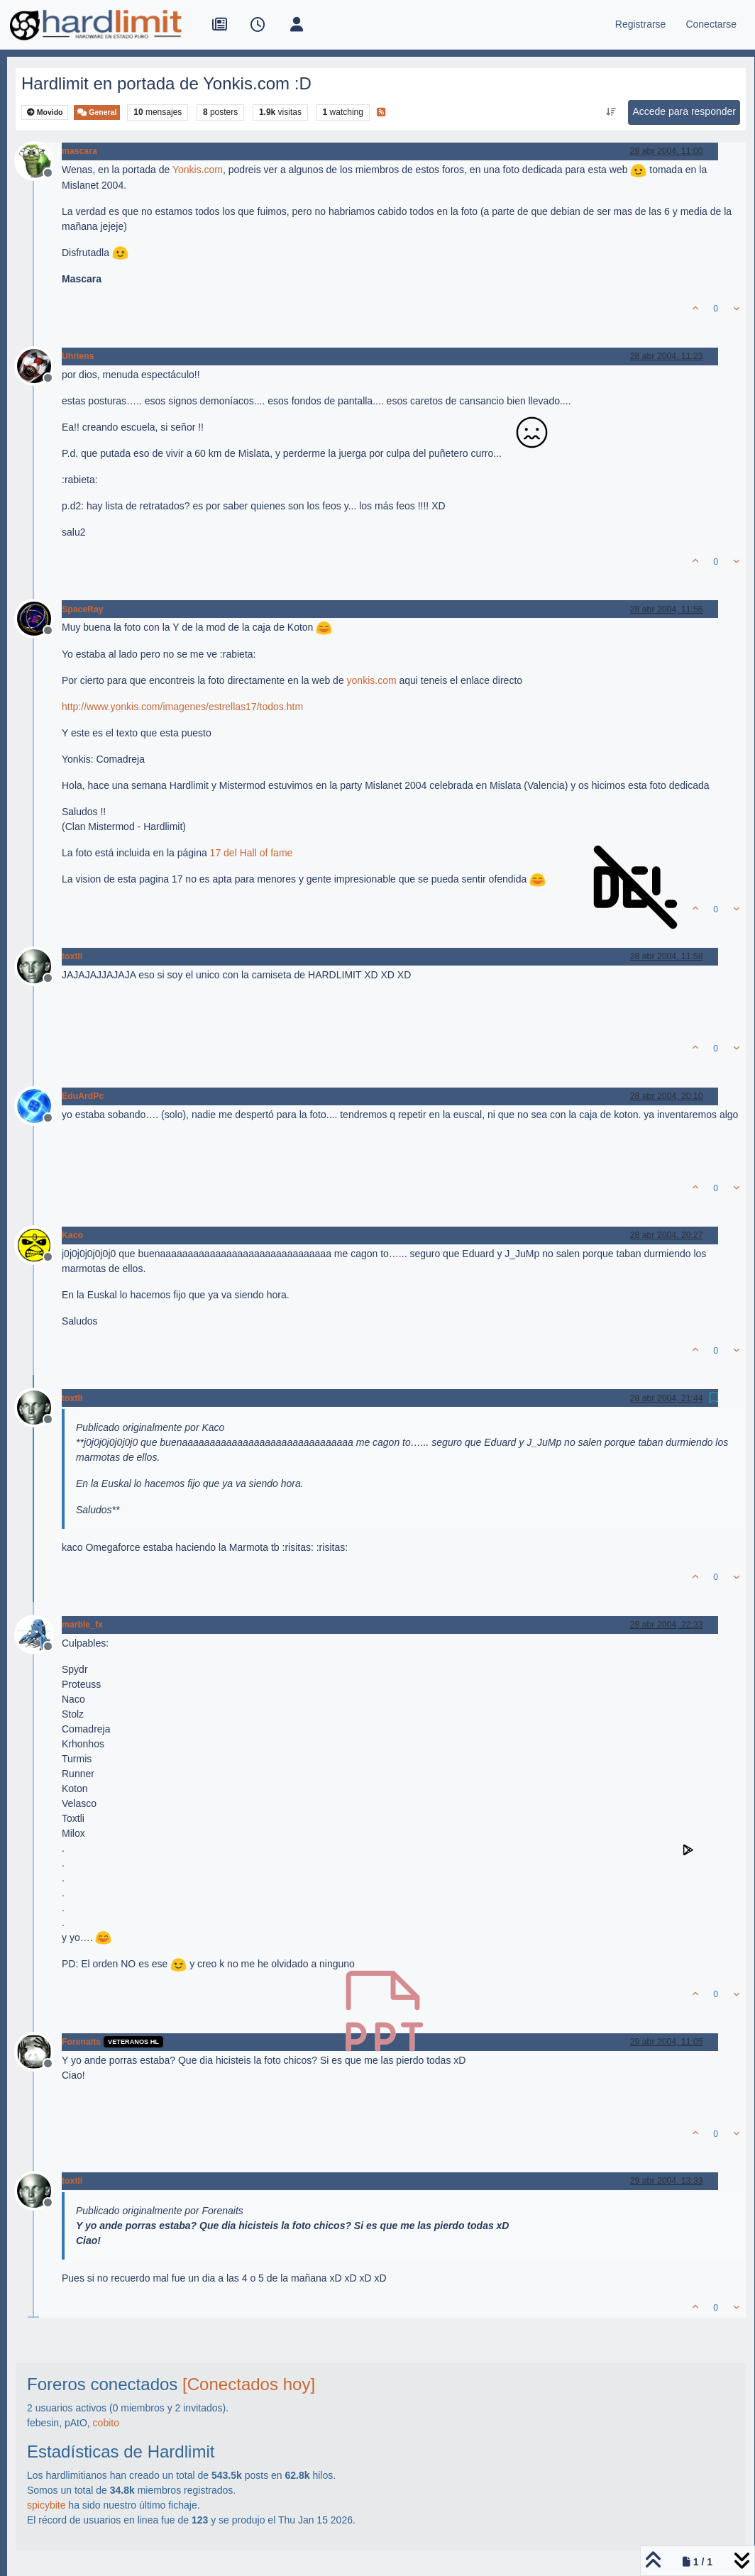 This screenshot has width=755, height=2576. Describe the element at coordinates (635, 887) in the screenshot. I see `http delete request disabled or unavailable` at that location.